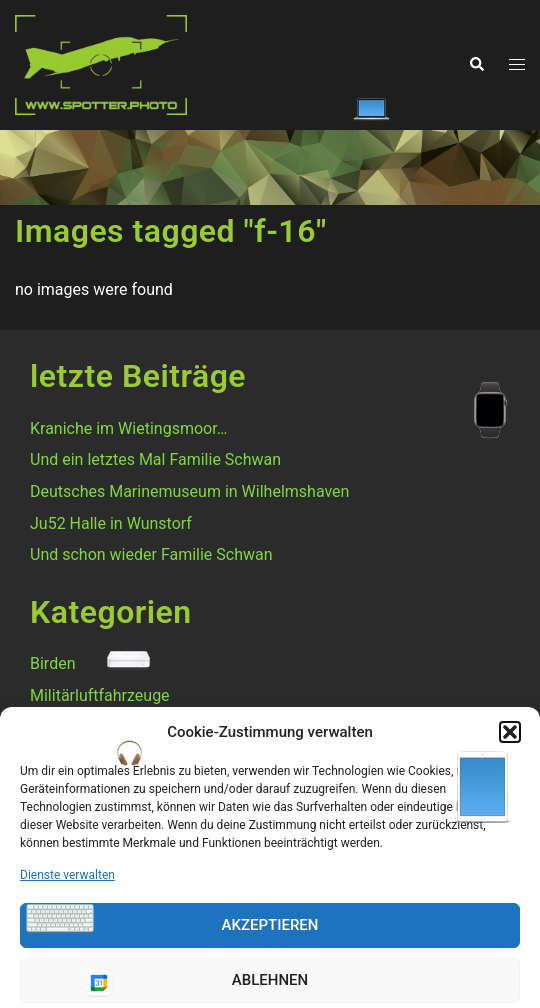 The width and height of the screenshot is (540, 1008). Describe the element at coordinates (482, 786) in the screenshot. I see `manage connected iPad device` at that location.